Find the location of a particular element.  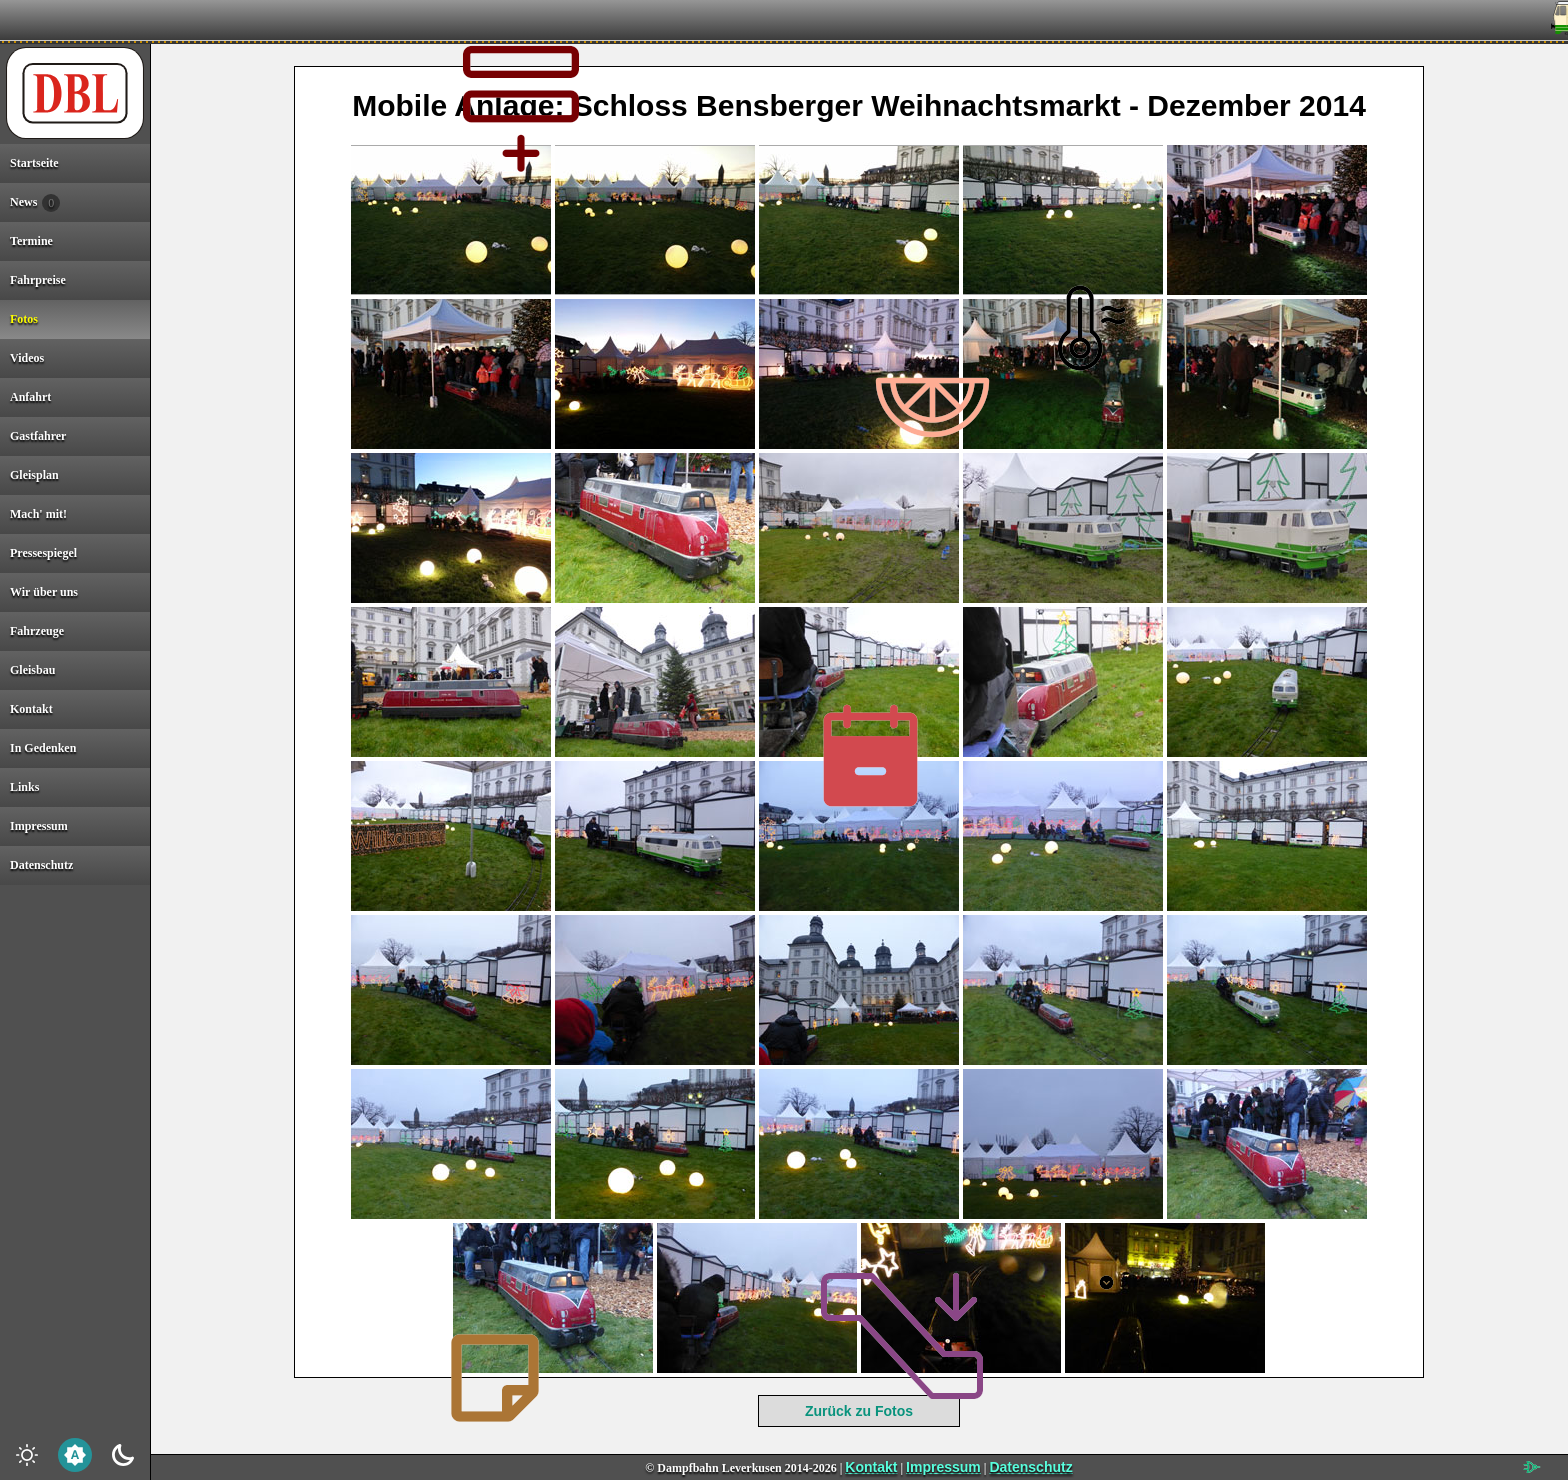

add a new row to the bottom of a table is located at coordinates (521, 99).